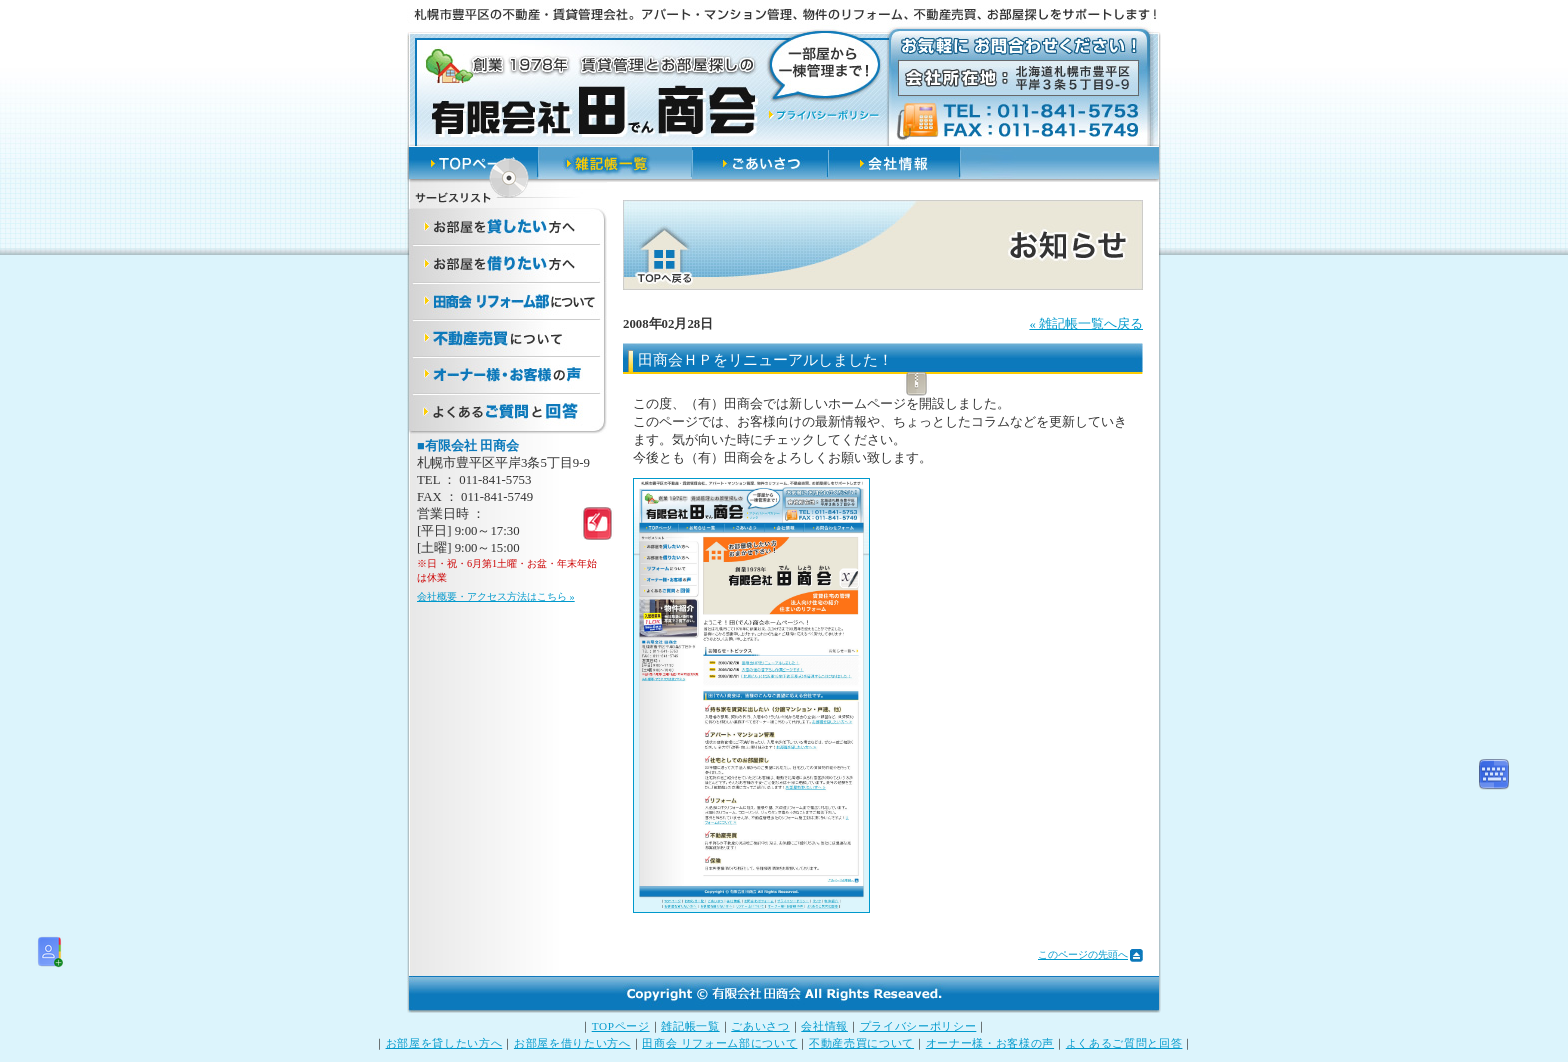  What do you see at coordinates (916, 383) in the screenshot?
I see `open archive manager application` at bounding box center [916, 383].